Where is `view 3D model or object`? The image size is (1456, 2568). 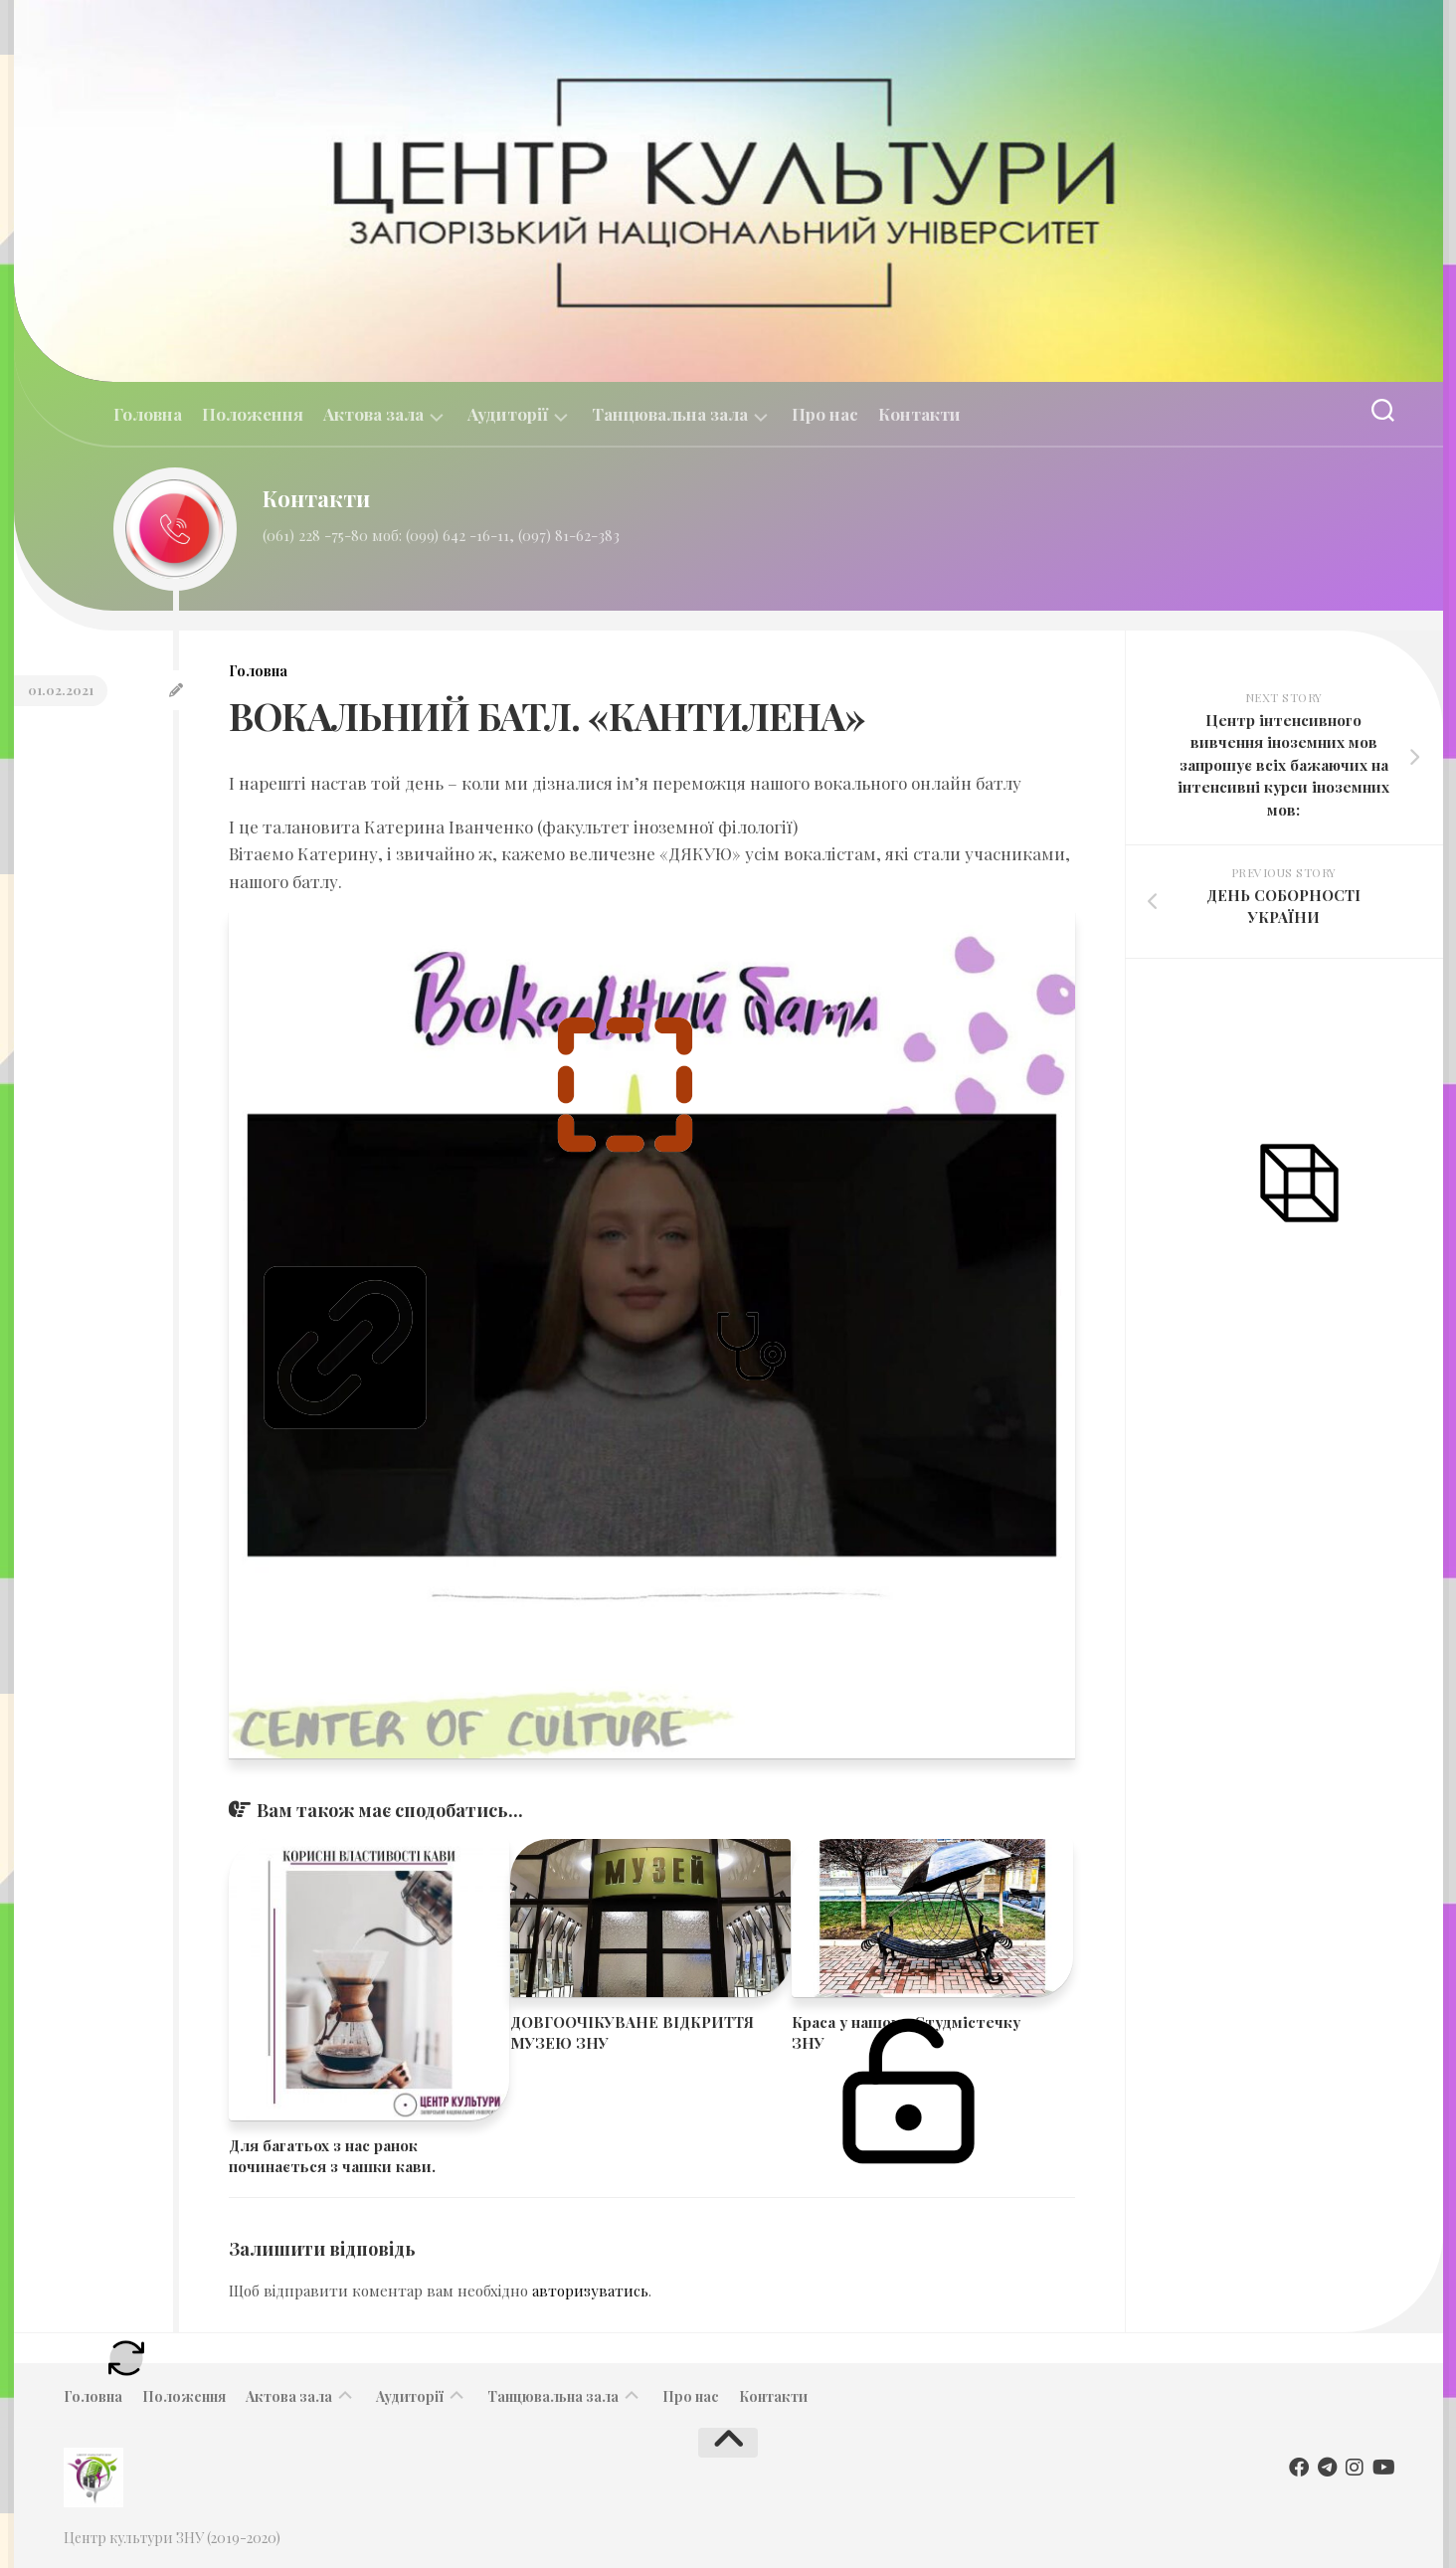
view 3D model or object is located at coordinates (1299, 1183).